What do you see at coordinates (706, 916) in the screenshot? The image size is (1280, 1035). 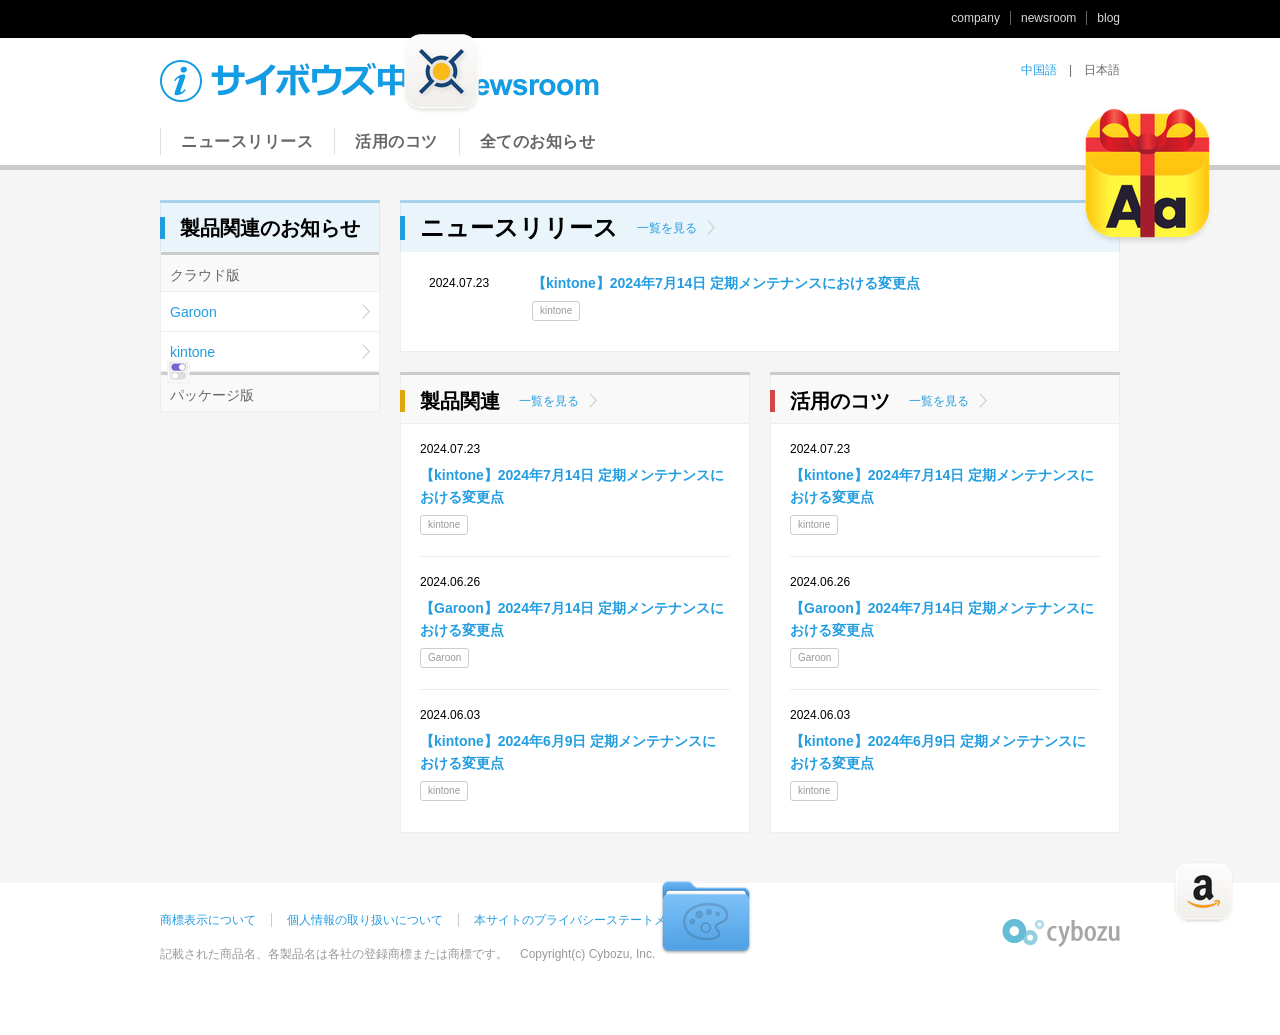 I see `open folder containing 2D artwork files` at bounding box center [706, 916].